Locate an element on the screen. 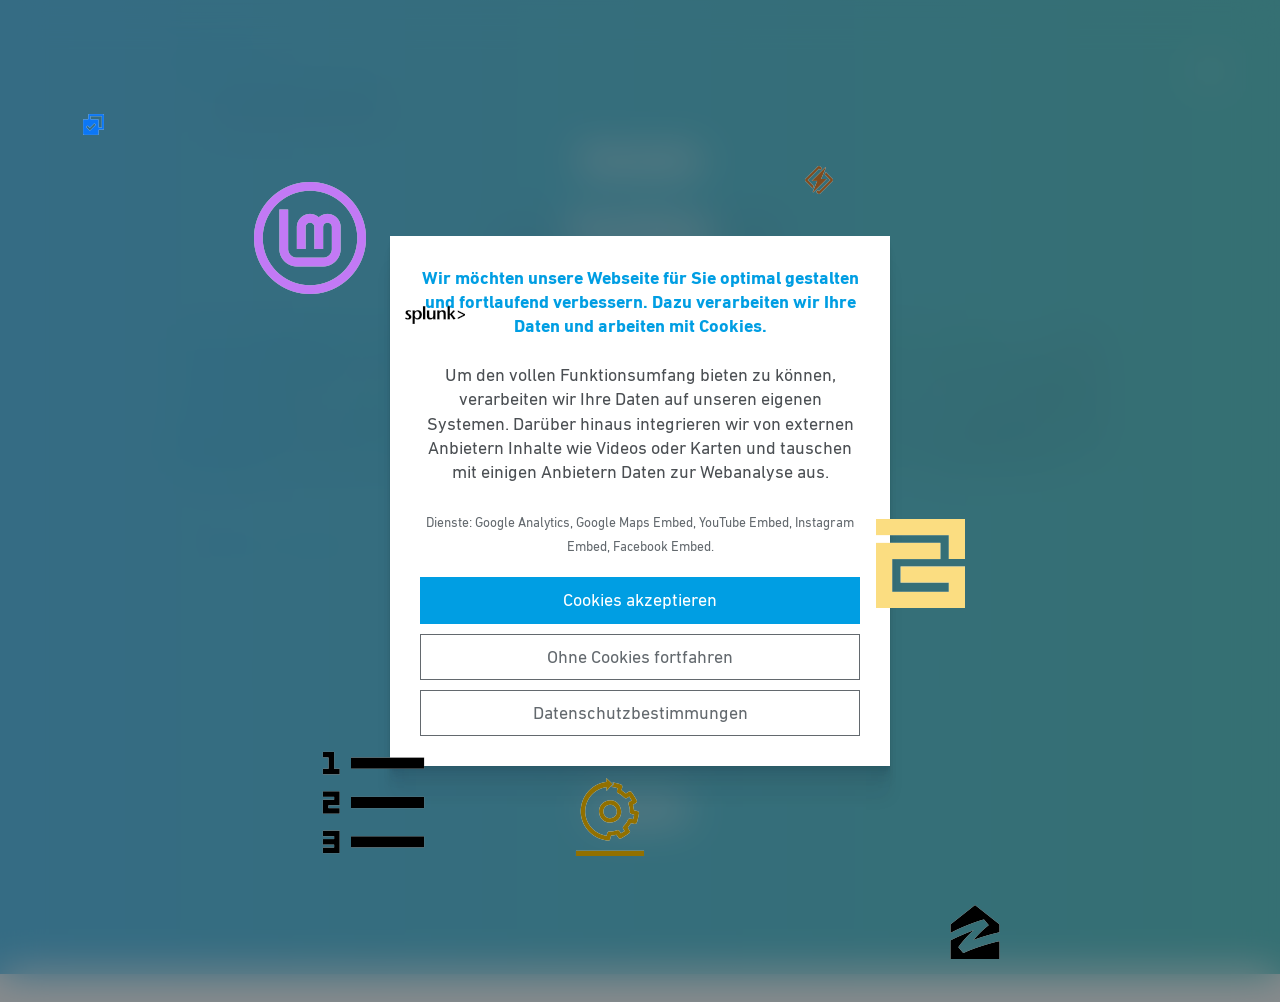  Linux Mint operating system logo is located at coordinates (310, 238).